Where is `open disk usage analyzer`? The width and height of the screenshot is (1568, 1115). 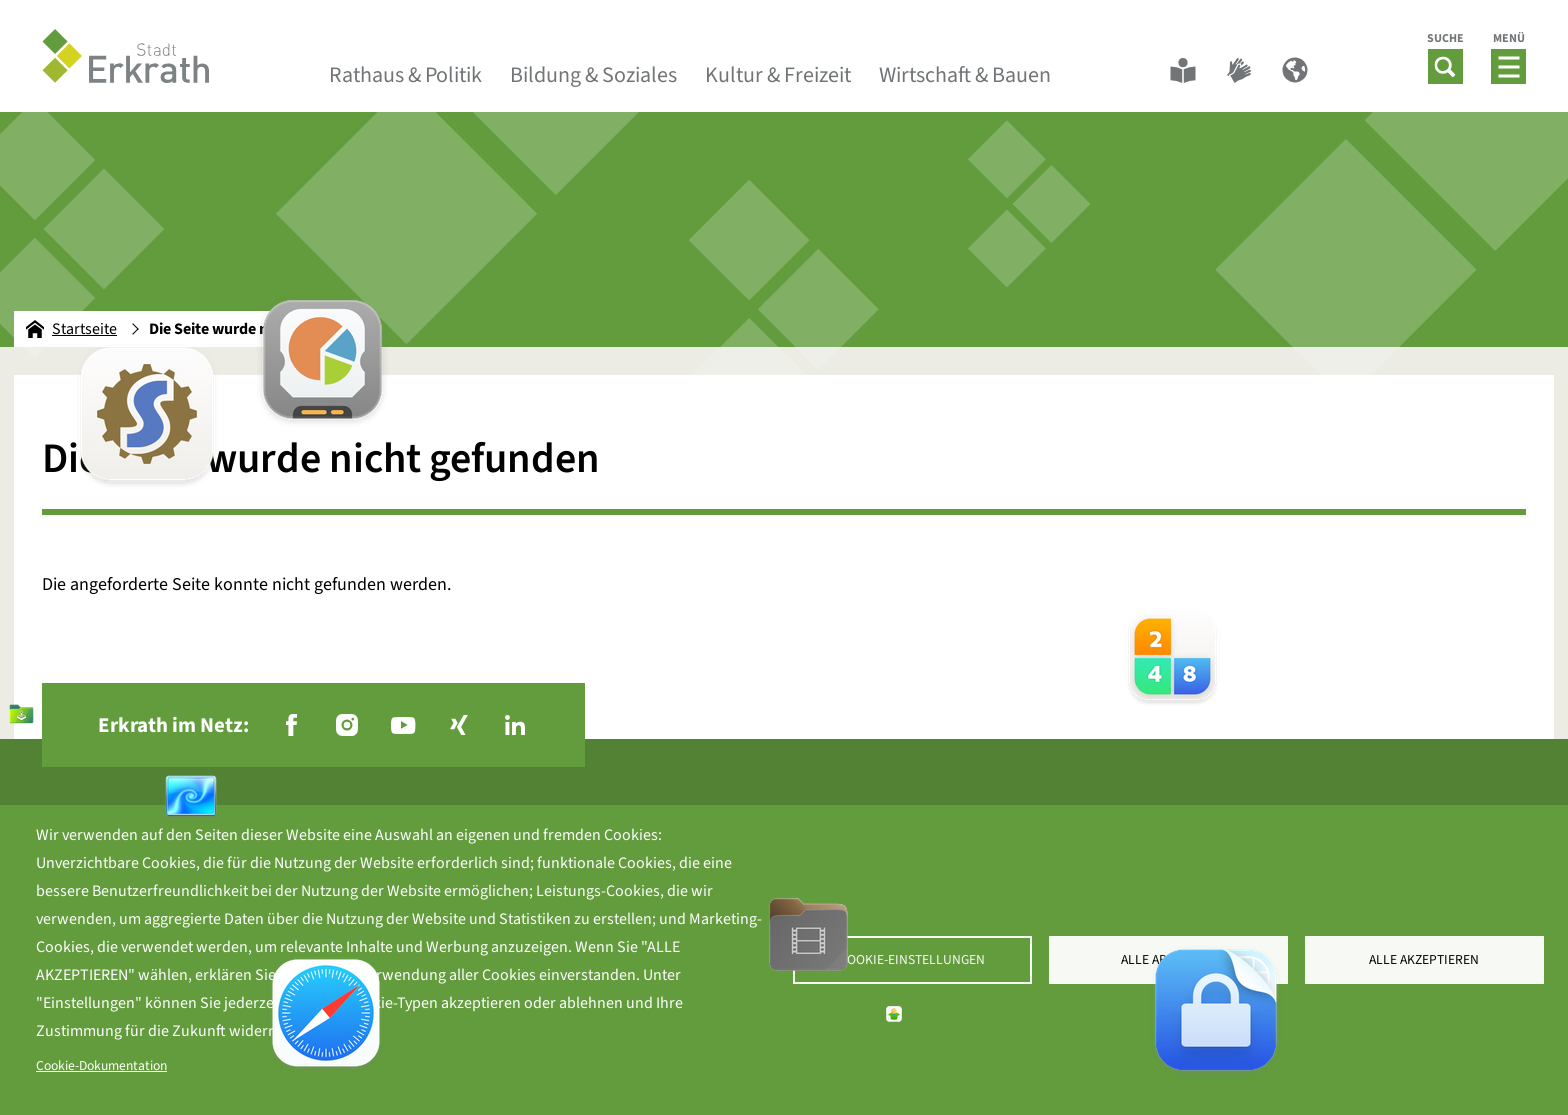 open disk usage analyzer is located at coordinates (322, 361).